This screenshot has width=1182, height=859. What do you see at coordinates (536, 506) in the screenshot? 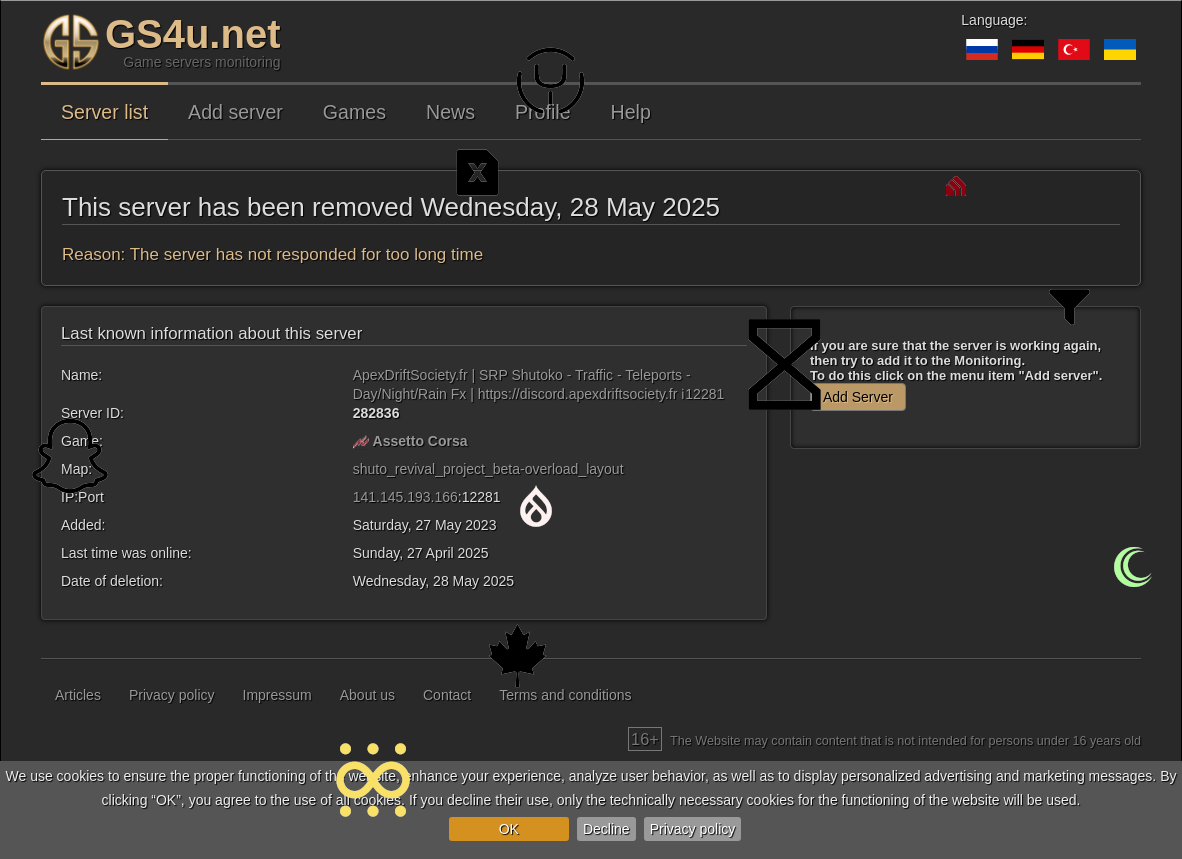
I see `drupal content management system logo` at bounding box center [536, 506].